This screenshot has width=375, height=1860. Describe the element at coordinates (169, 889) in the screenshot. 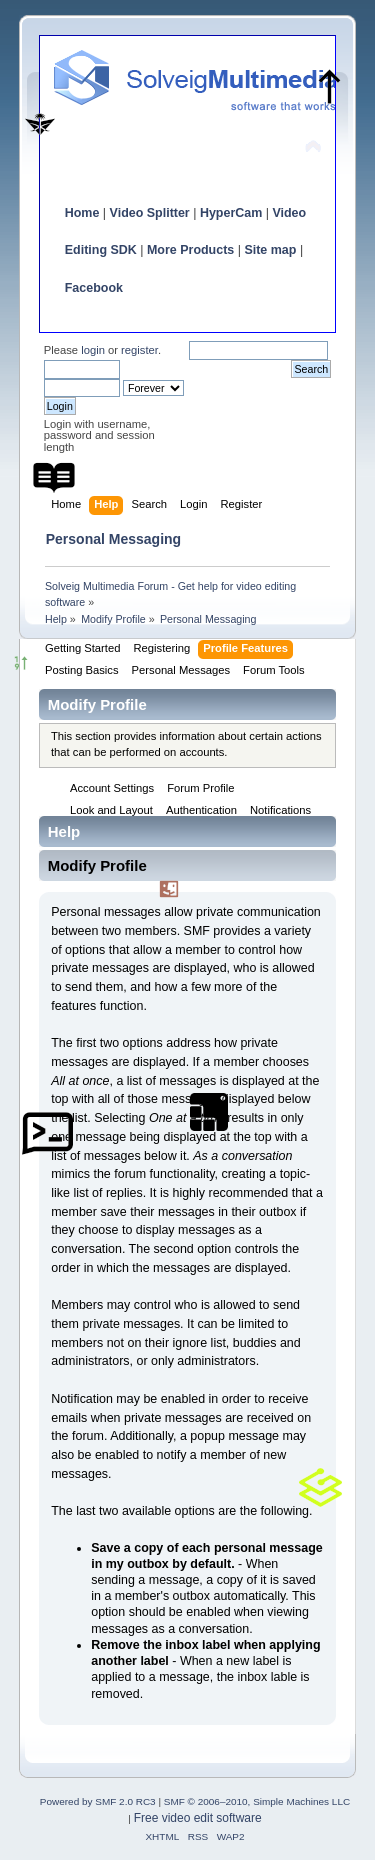

I see `open finder to browse files and folders` at that location.